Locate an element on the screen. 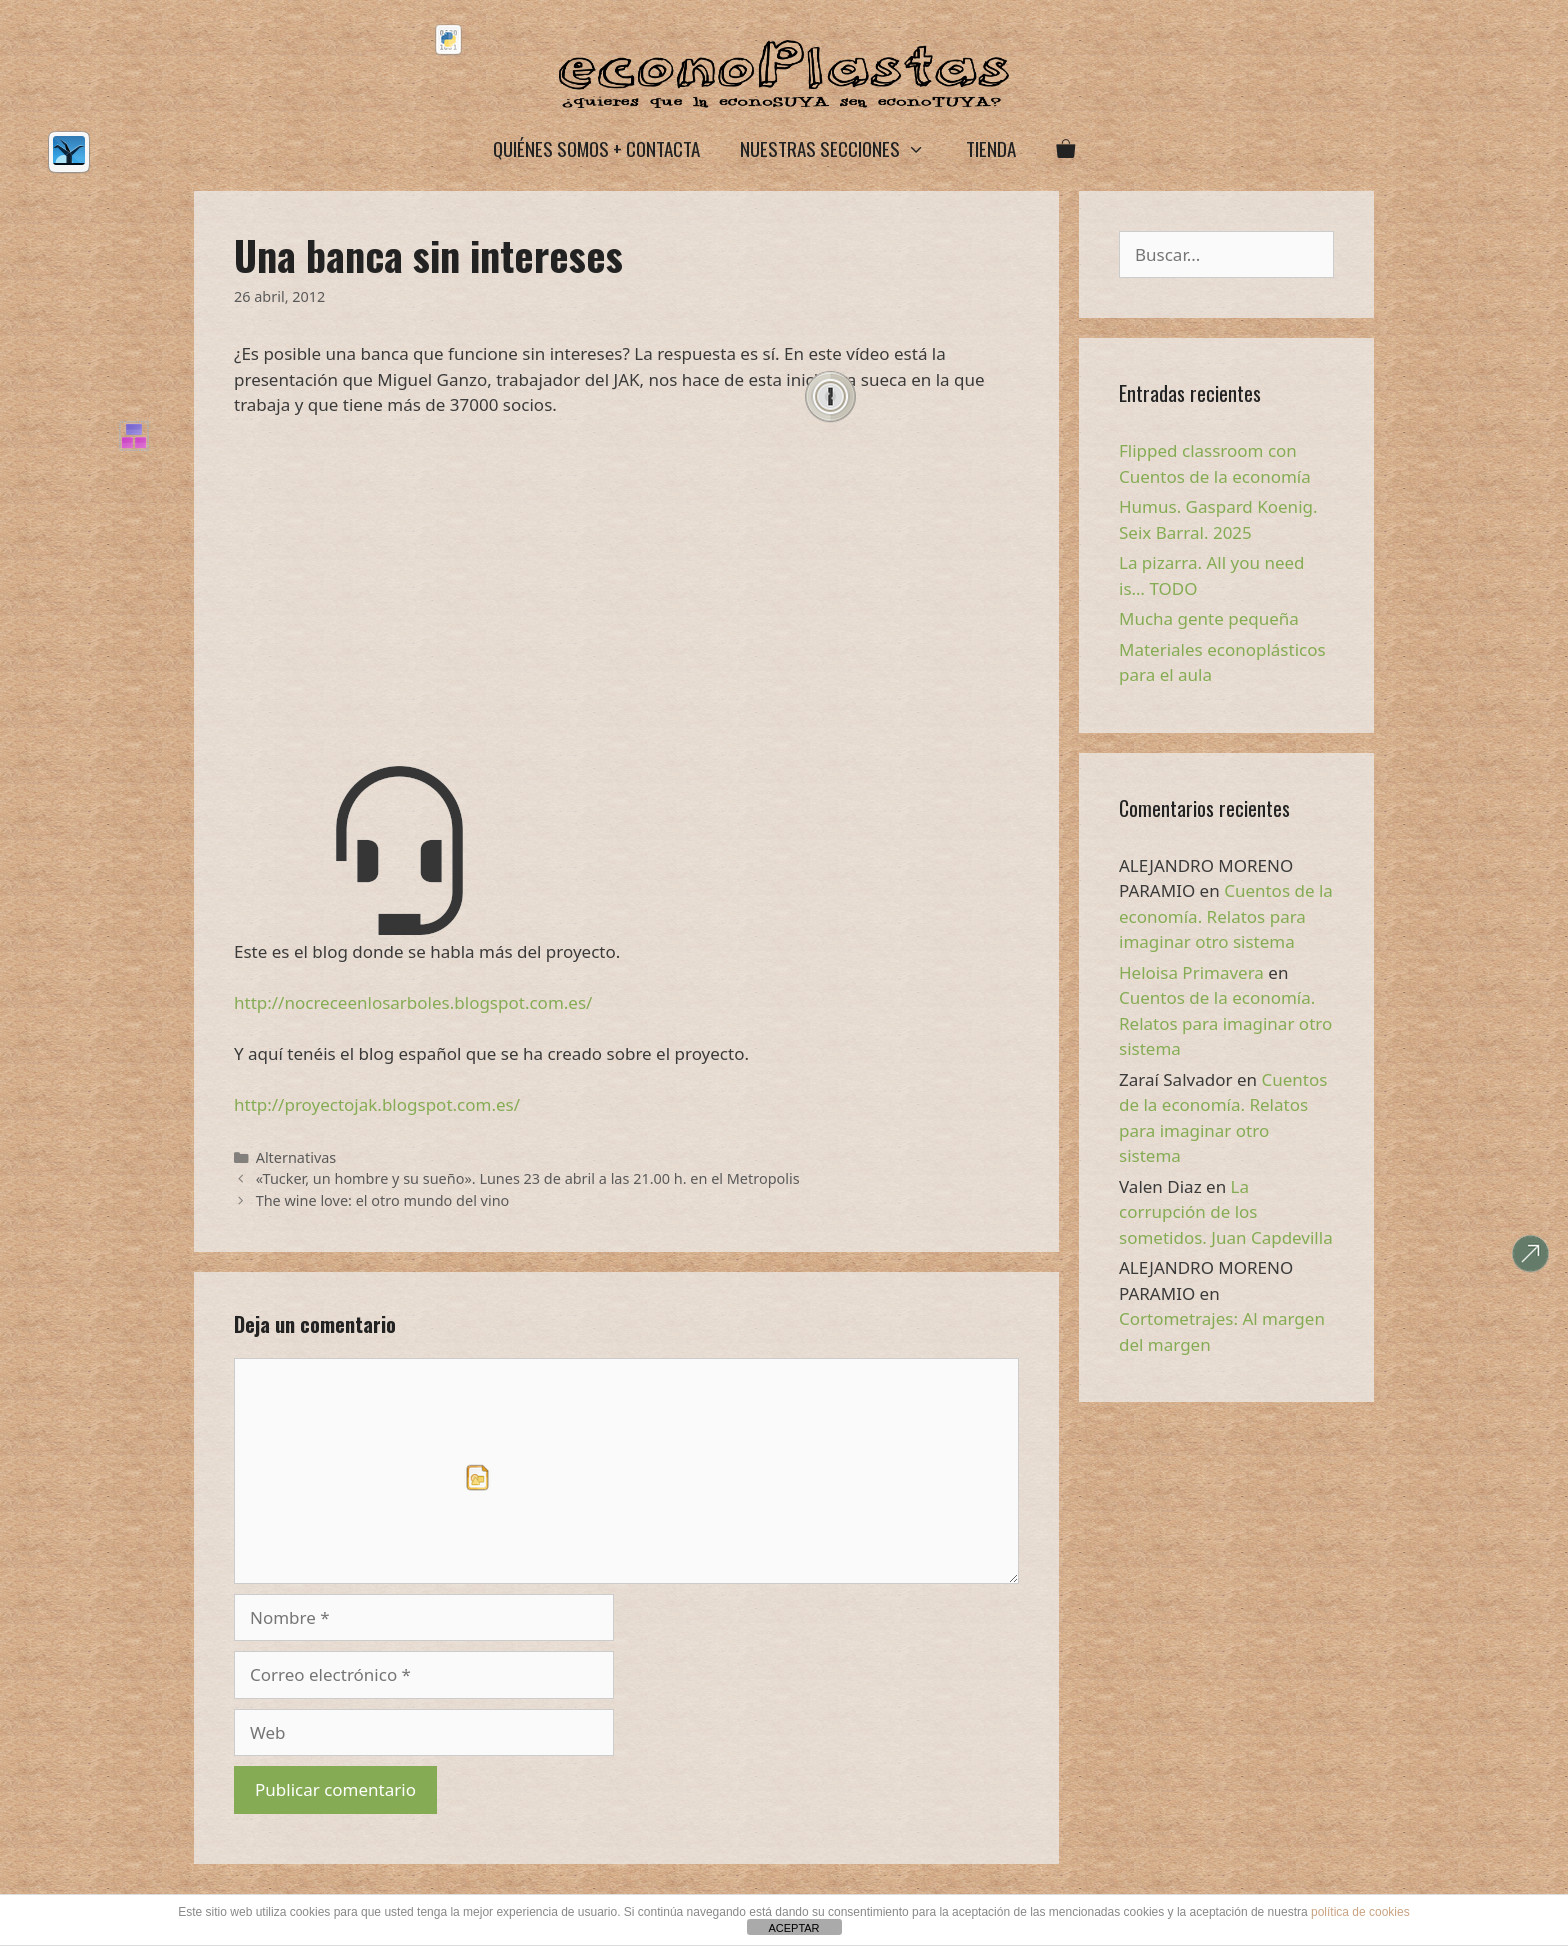 The height and width of the screenshot is (1946, 1568). indicates a symbolic link or shortcut to another file is located at coordinates (1530, 1253).